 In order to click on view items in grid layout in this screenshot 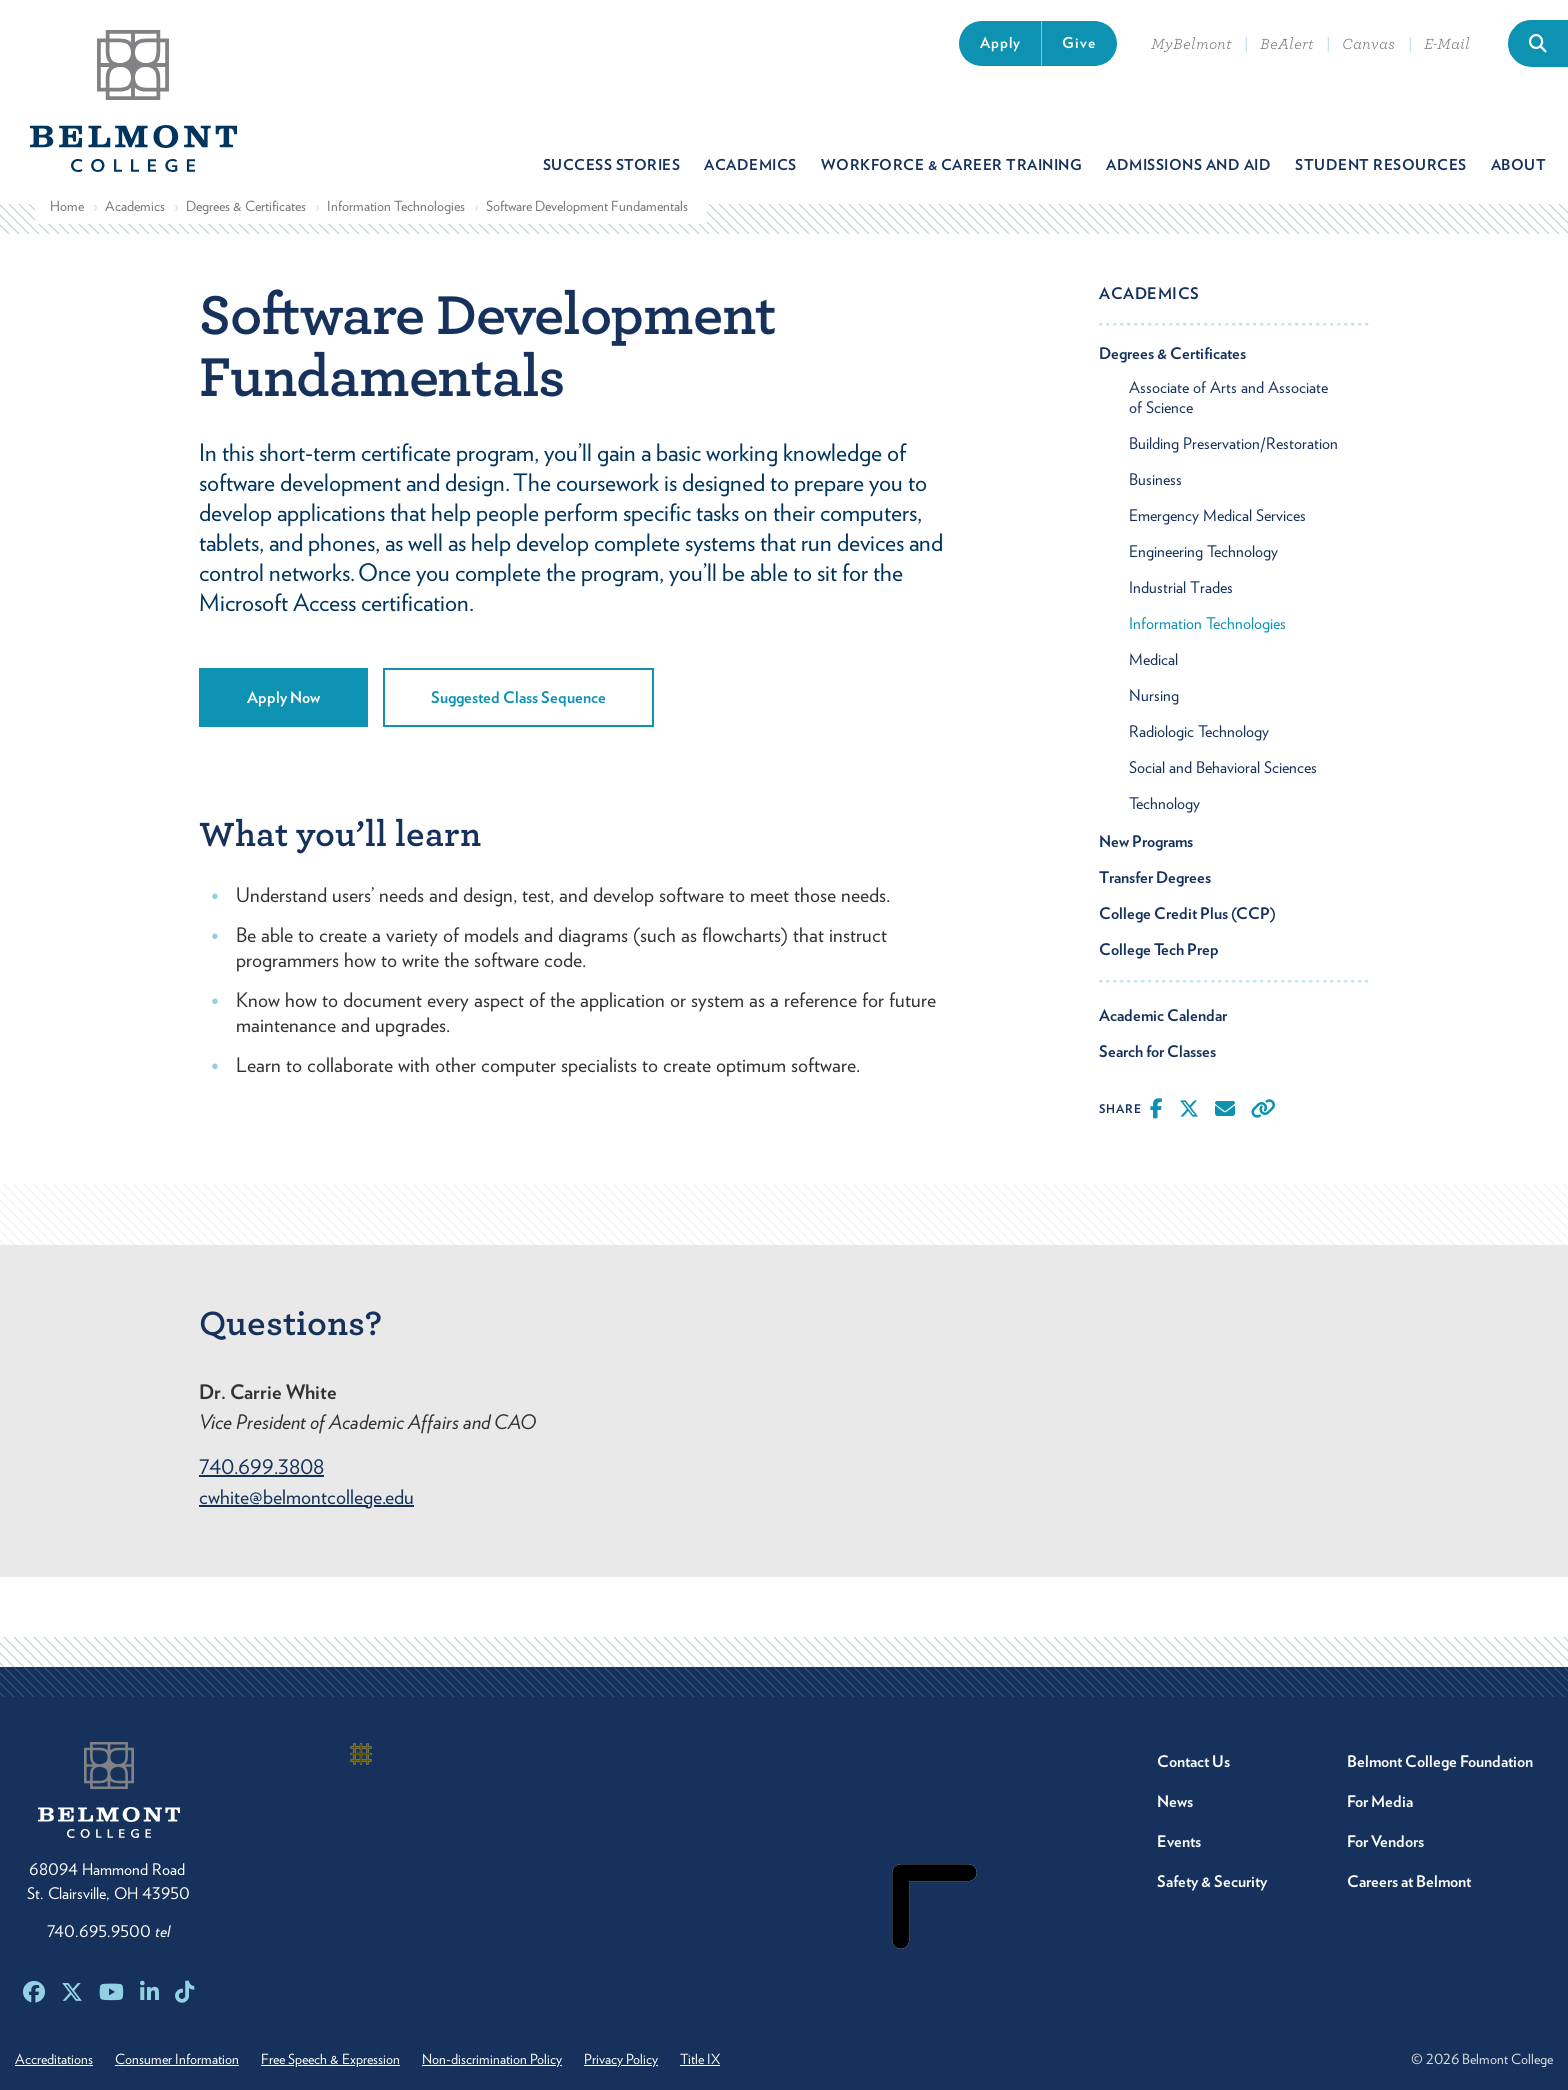, I will do `click(361, 1754)`.